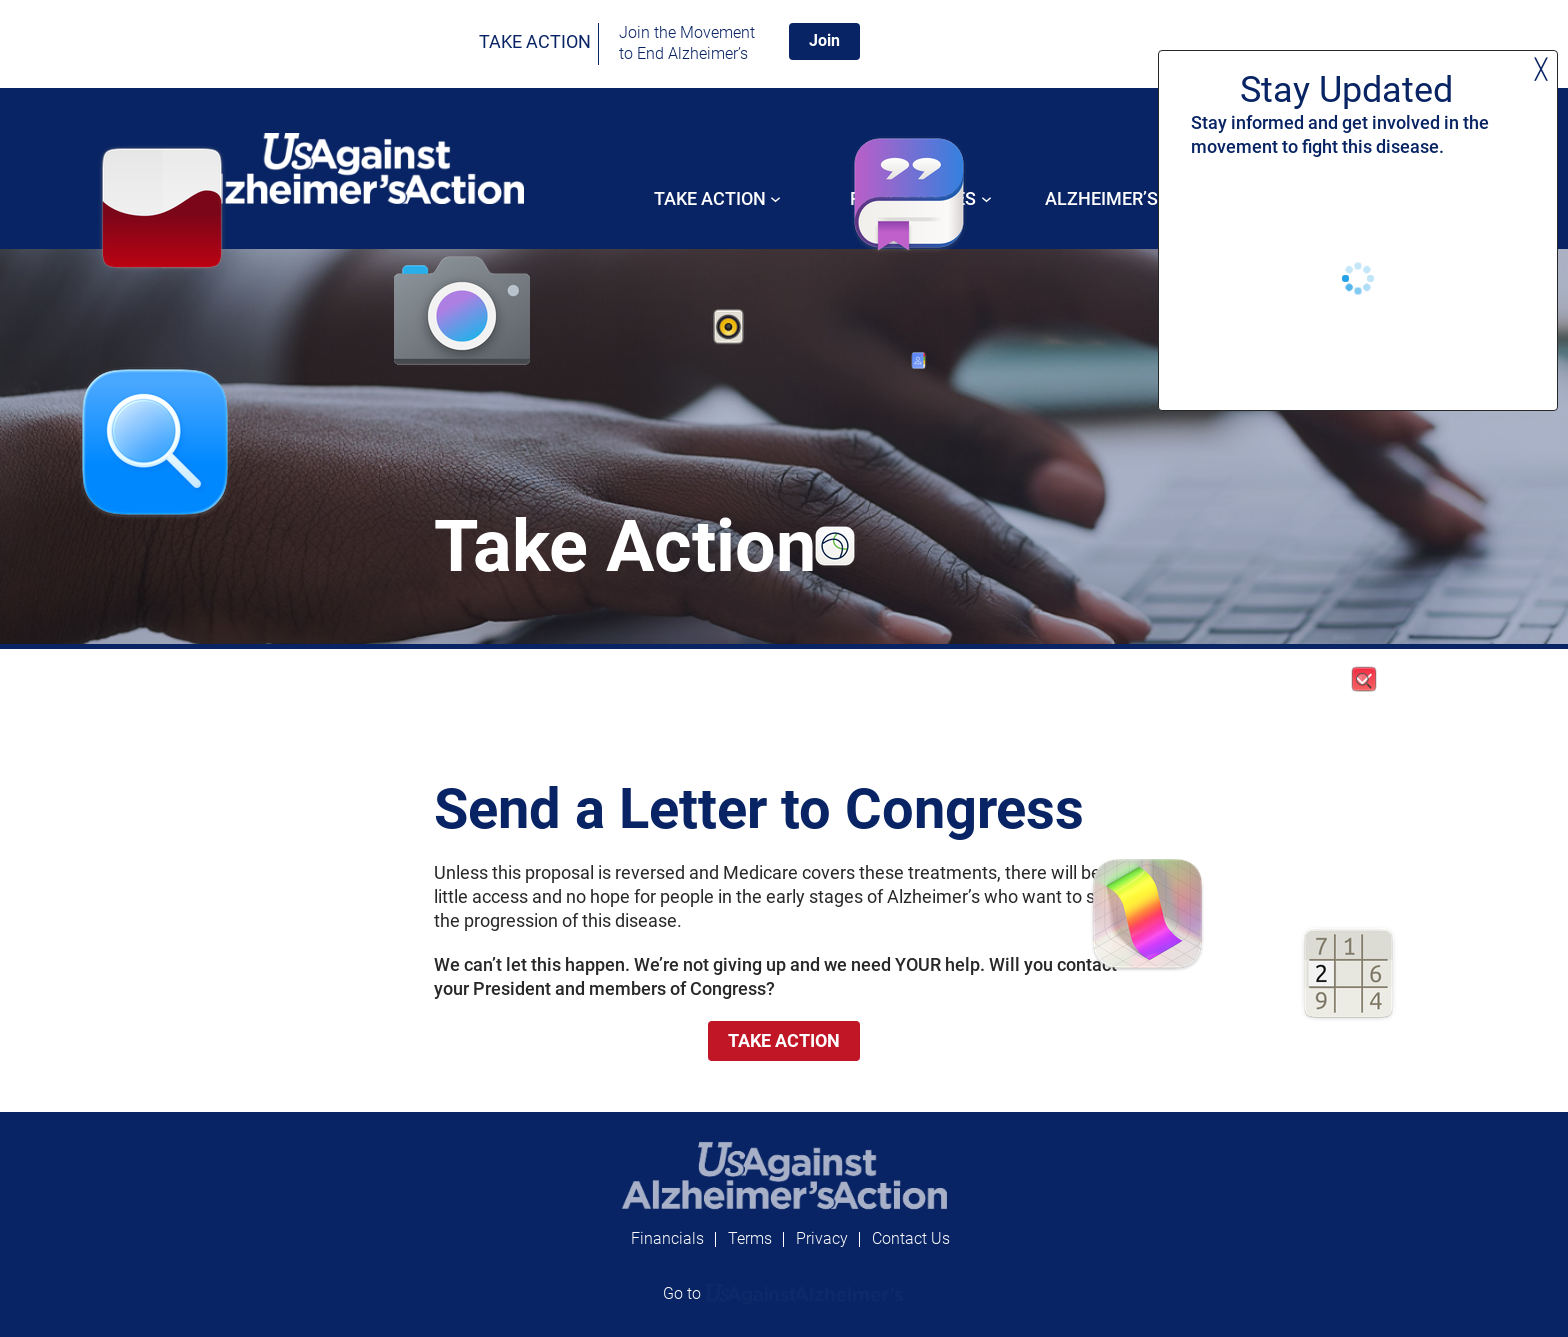 This screenshot has width=1568, height=1337. What do you see at coordinates (835, 546) in the screenshot?
I see `open cisco anyconnect vpn client` at bounding box center [835, 546].